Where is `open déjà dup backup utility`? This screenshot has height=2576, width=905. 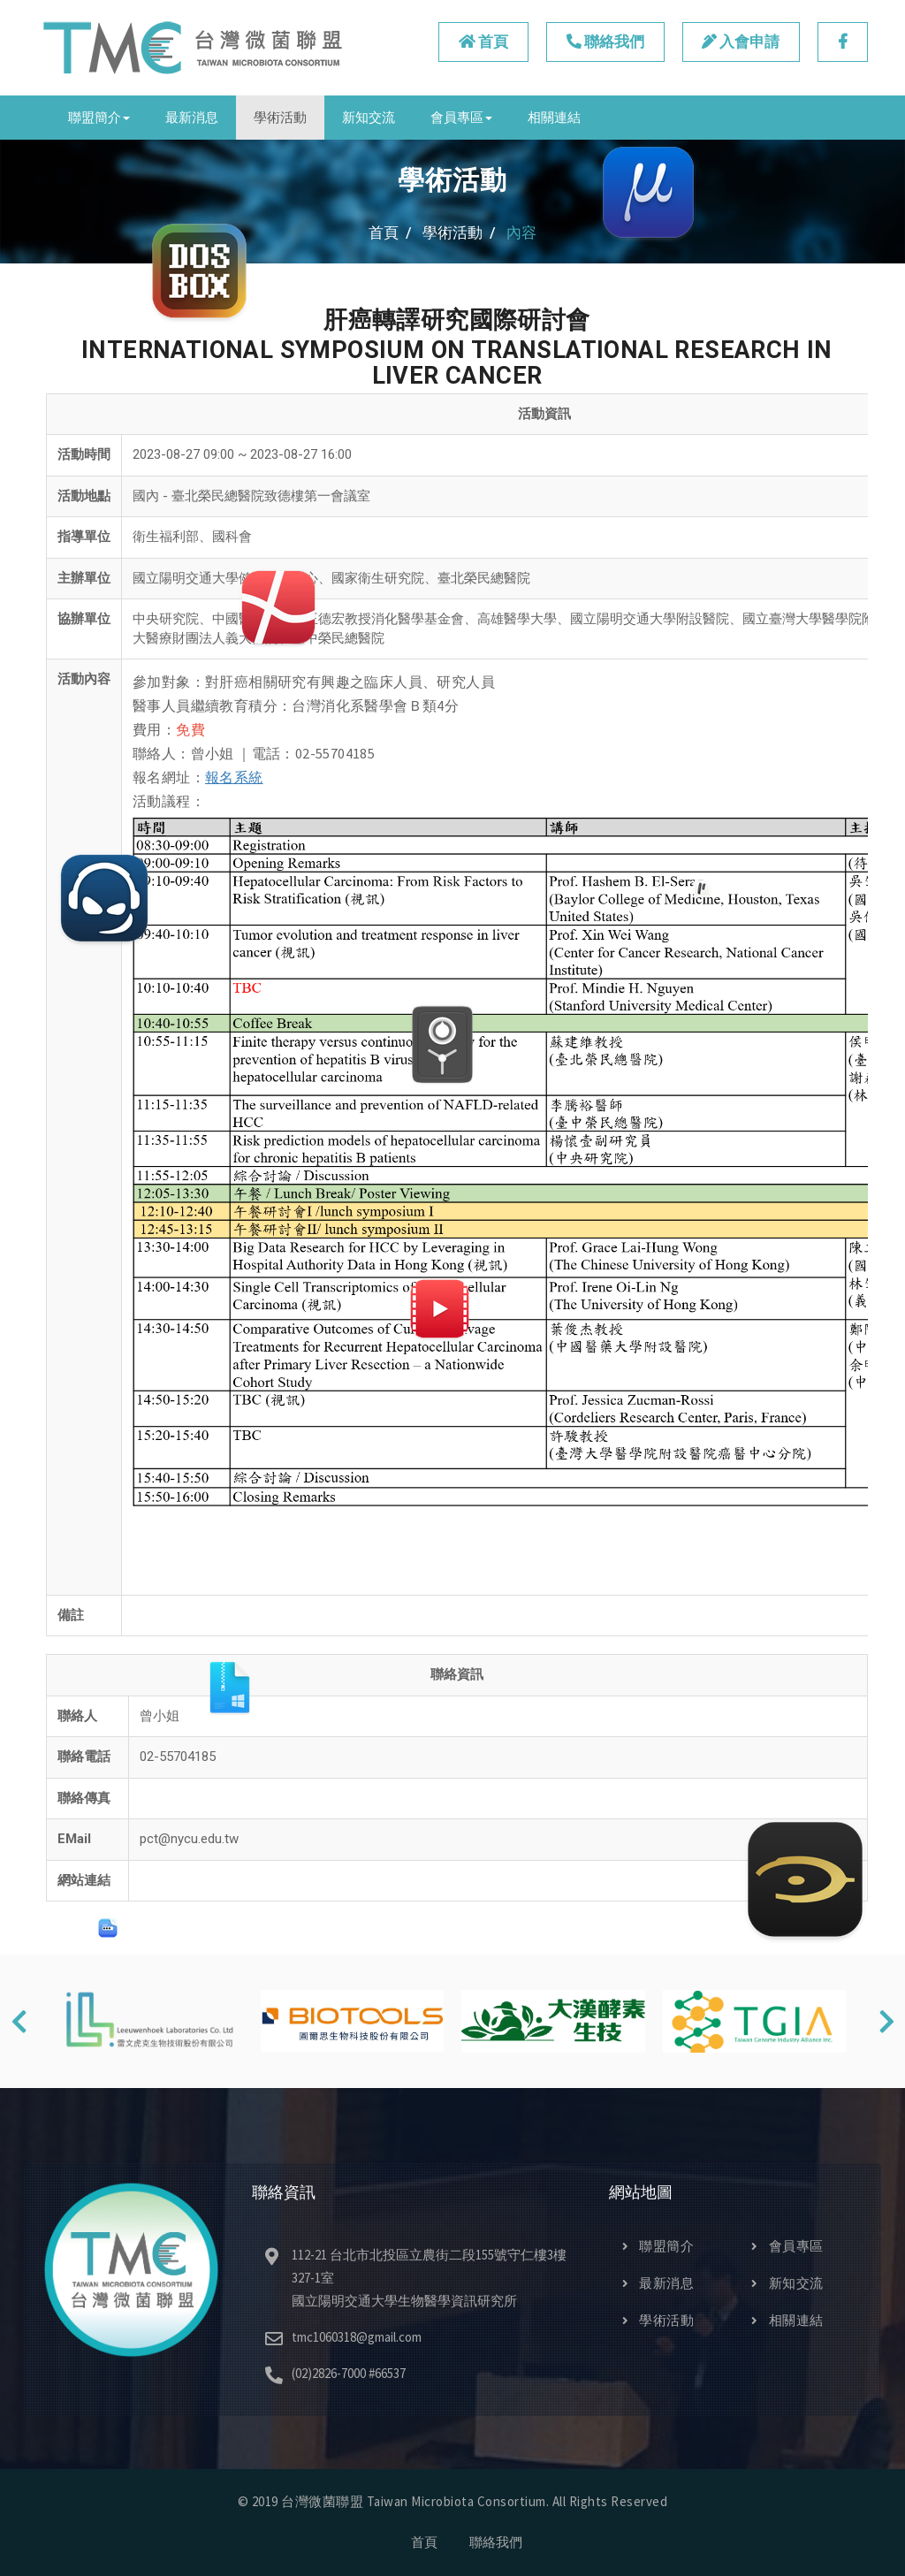
open déjà dup backup utility is located at coordinates (442, 1044).